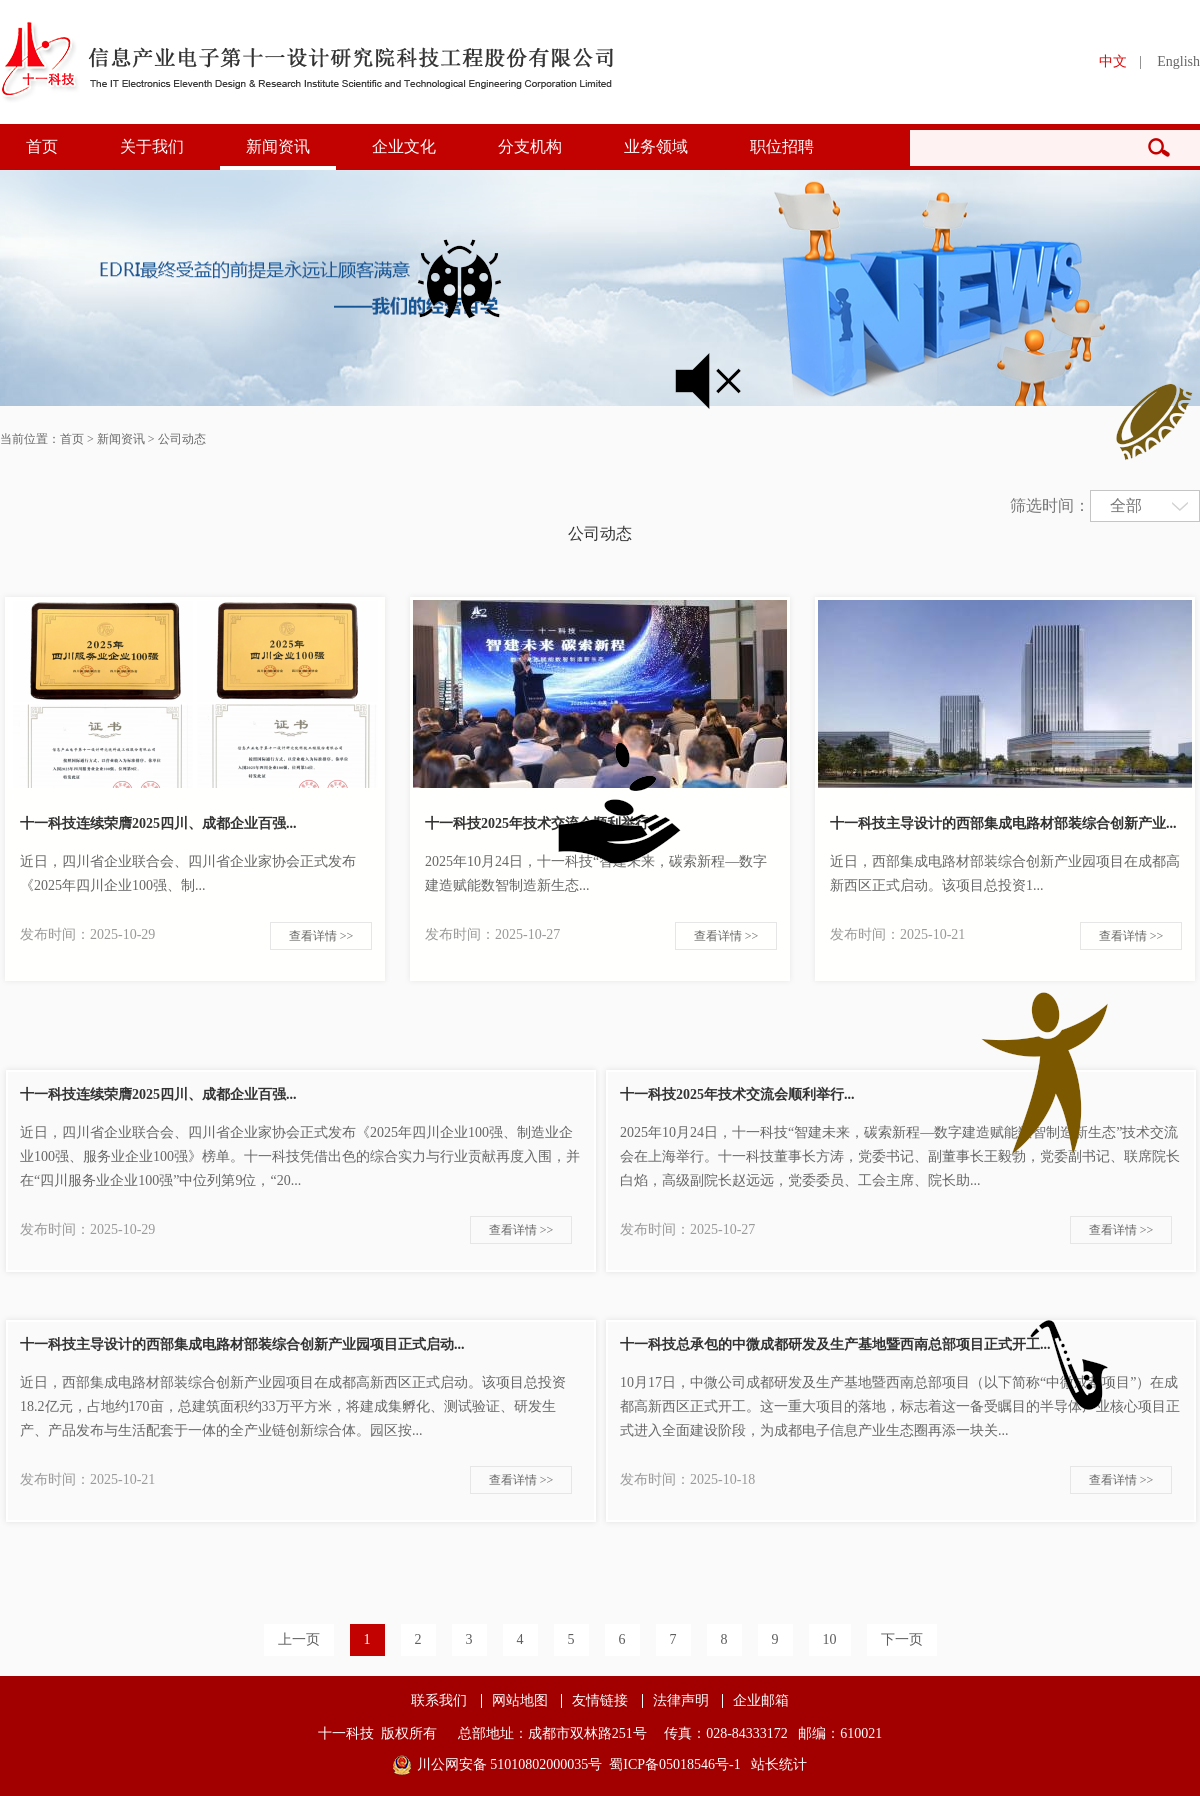 The height and width of the screenshot is (1796, 1200). Describe the element at coordinates (1045, 1073) in the screenshot. I see `indicates body awareness or wellness features` at that location.